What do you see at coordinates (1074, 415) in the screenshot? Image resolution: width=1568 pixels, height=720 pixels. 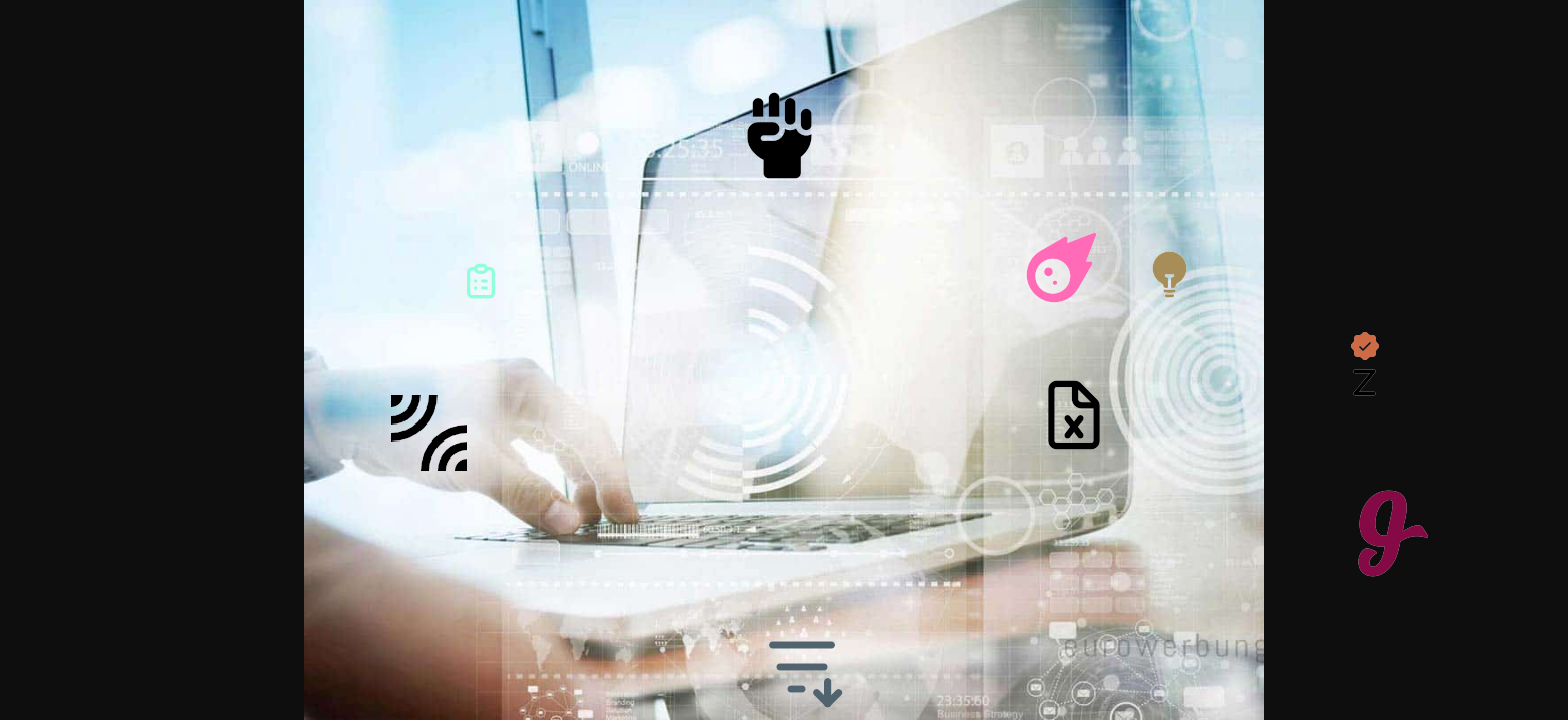 I see `open or view an excel spreadsheet` at bounding box center [1074, 415].